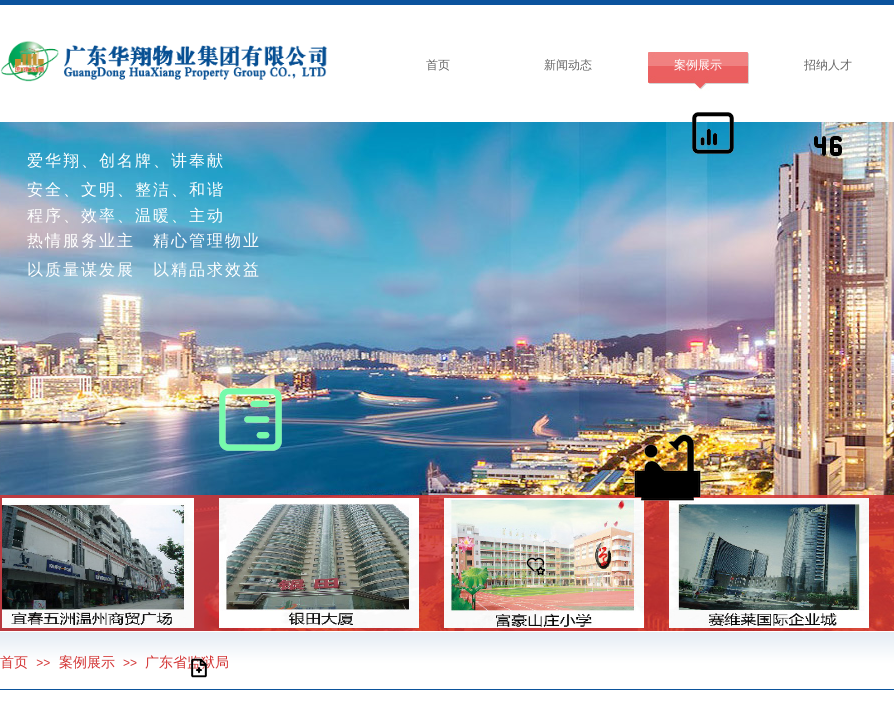 The width and height of the screenshot is (894, 720). What do you see at coordinates (667, 467) in the screenshot?
I see `indicates bathroom amenities available` at bounding box center [667, 467].